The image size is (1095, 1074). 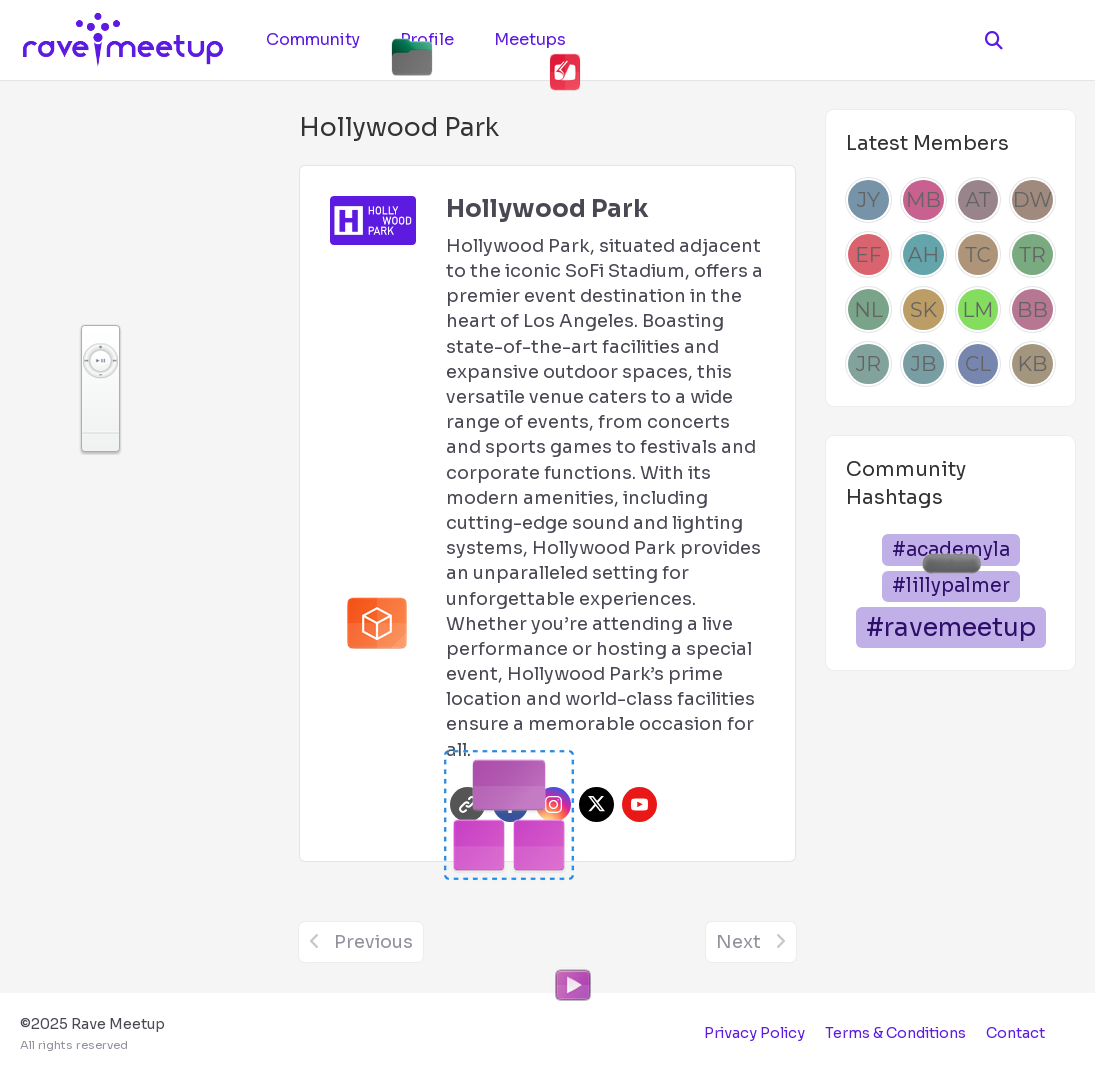 I want to click on 3D model file in STL ASCII format, so click(x=377, y=621).